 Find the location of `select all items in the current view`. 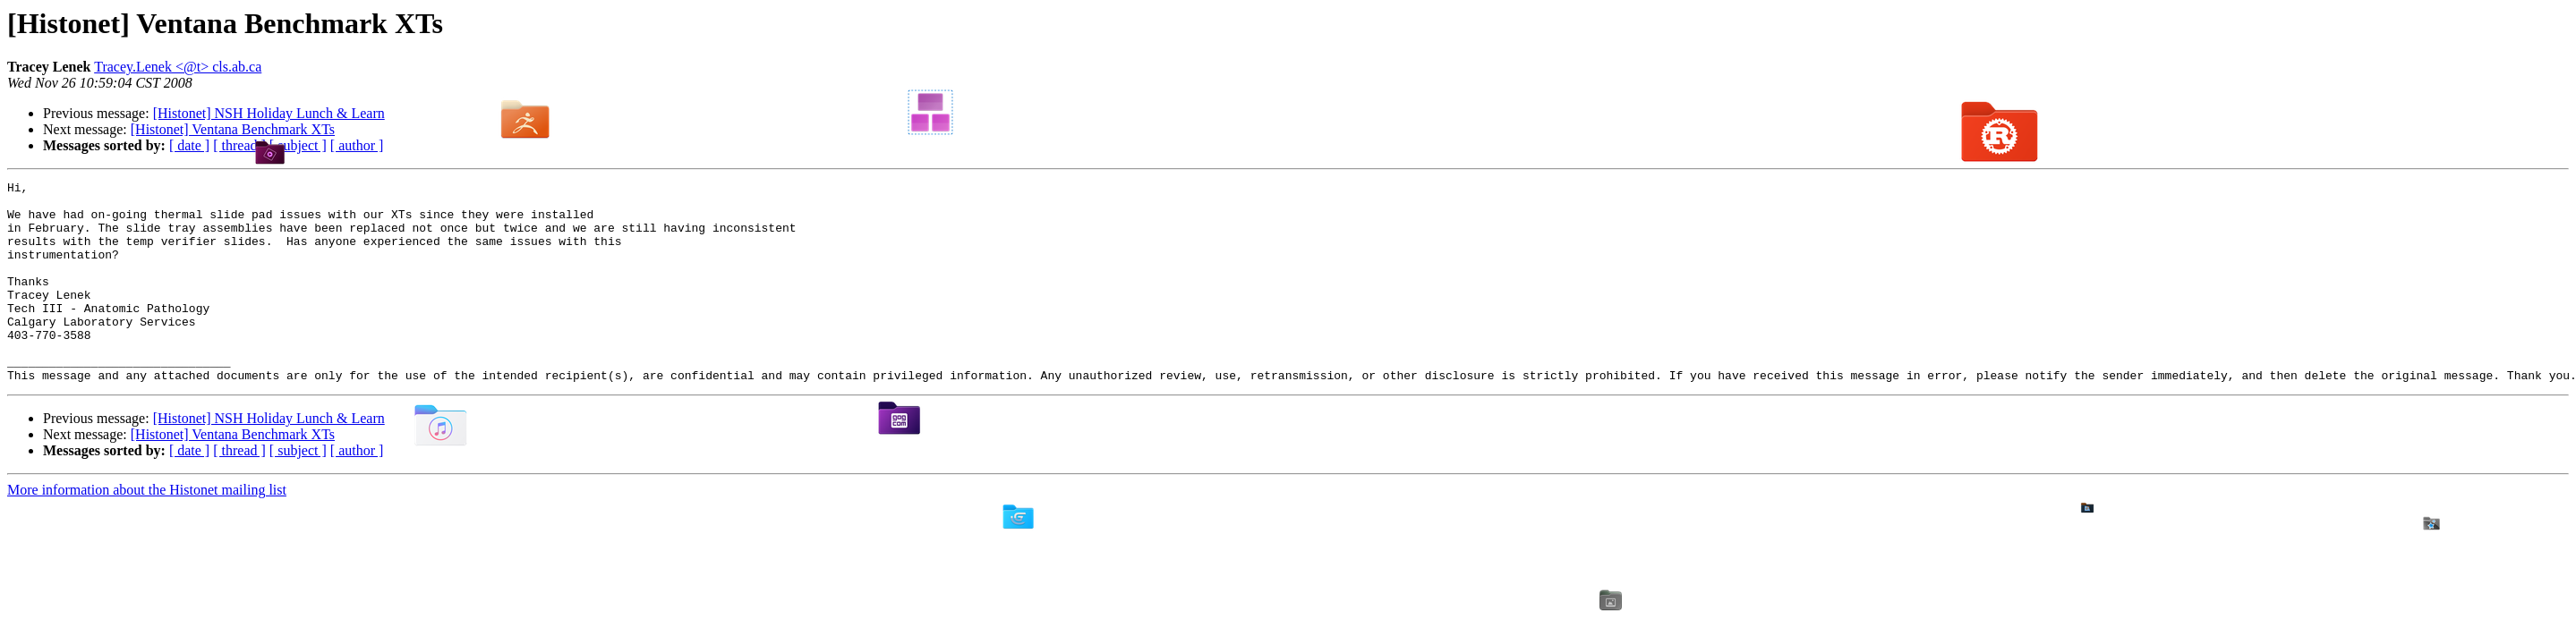

select all items in the current view is located at coordinates (930, 112).